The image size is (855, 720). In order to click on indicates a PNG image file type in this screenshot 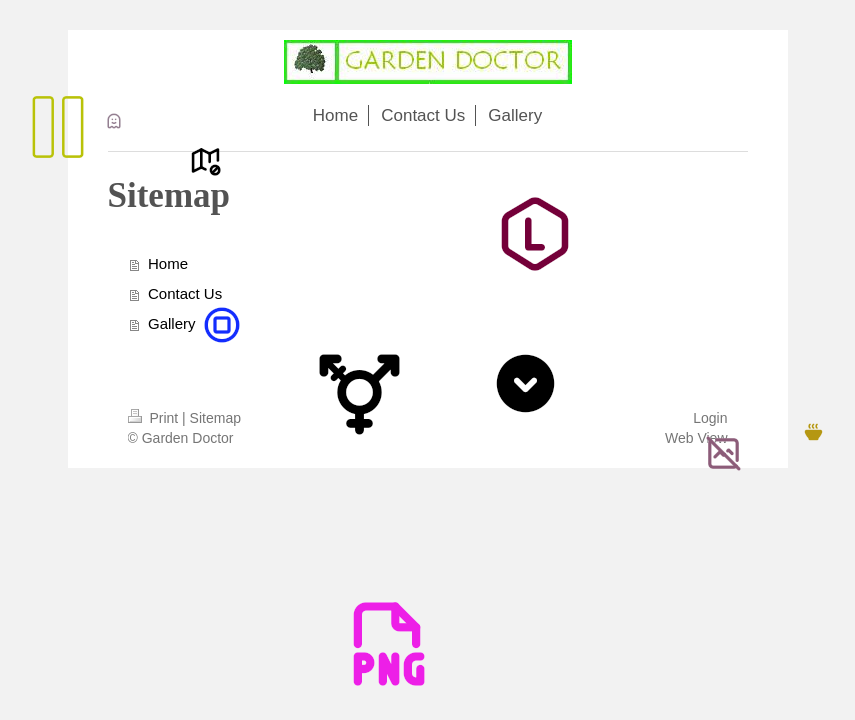, I will do `click(387, 644)`.